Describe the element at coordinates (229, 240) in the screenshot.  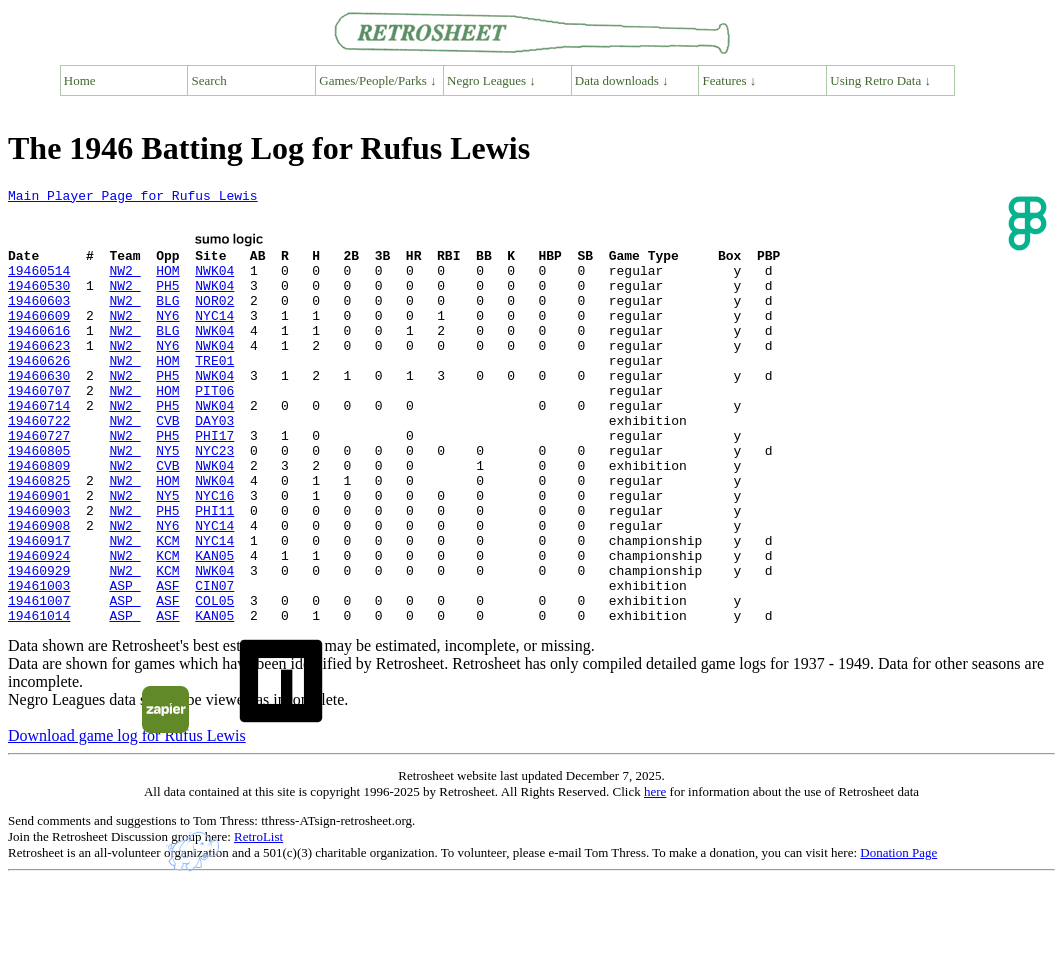
I see `sumo logic company logo` at that location.